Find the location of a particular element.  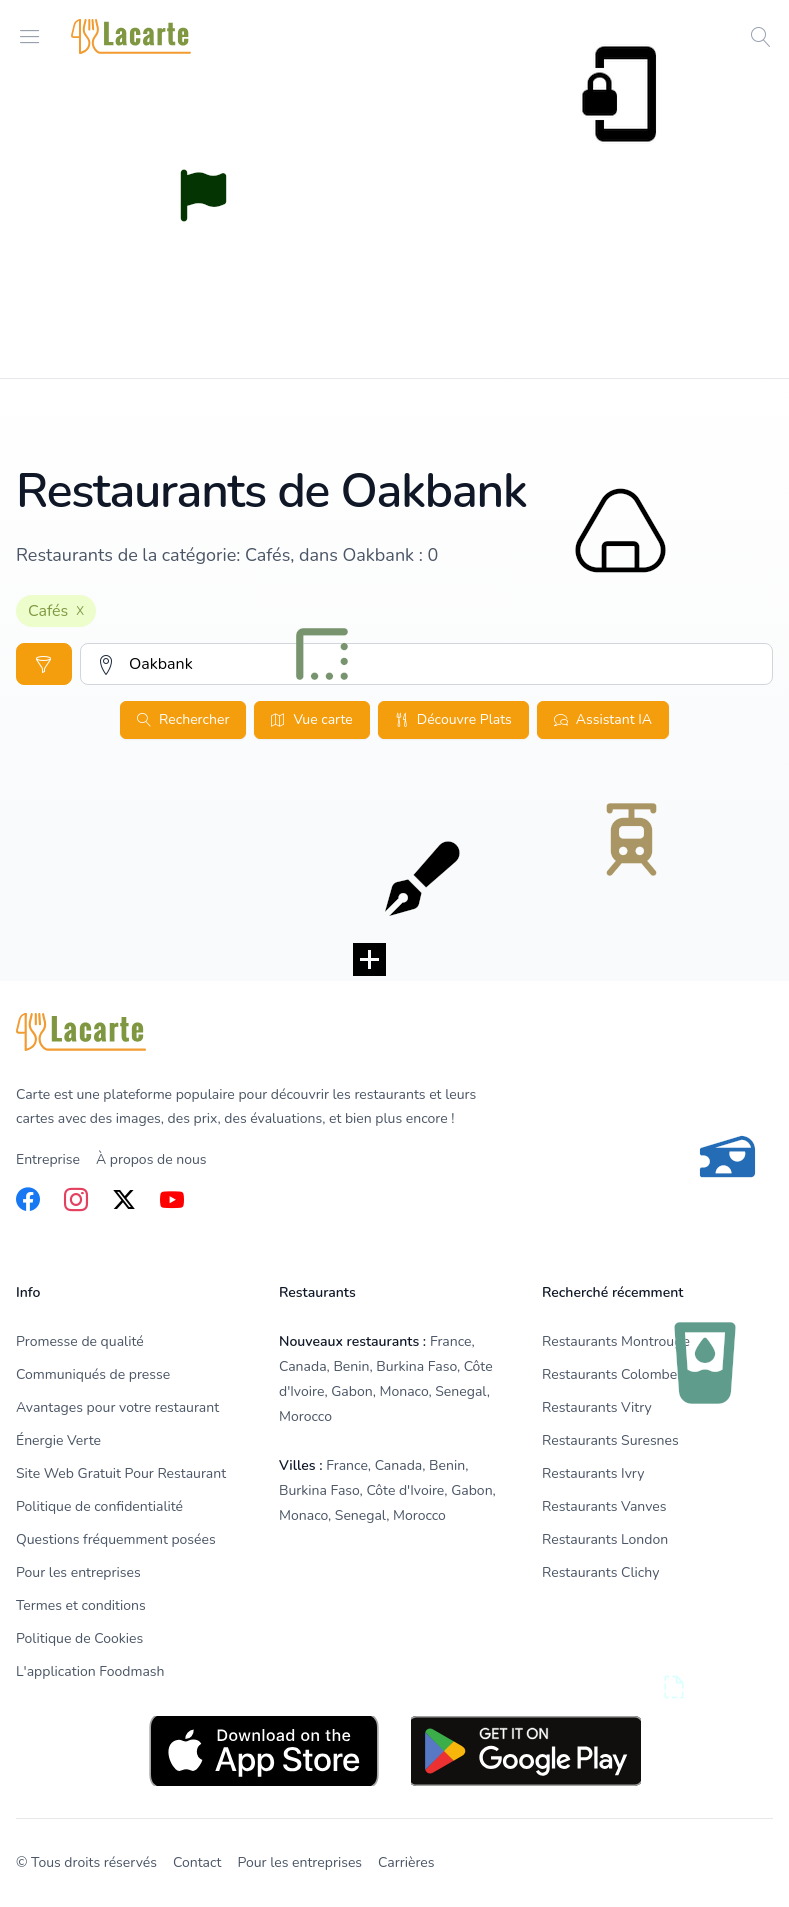

access public transit or tram routes is located at coordinates (631, 838).